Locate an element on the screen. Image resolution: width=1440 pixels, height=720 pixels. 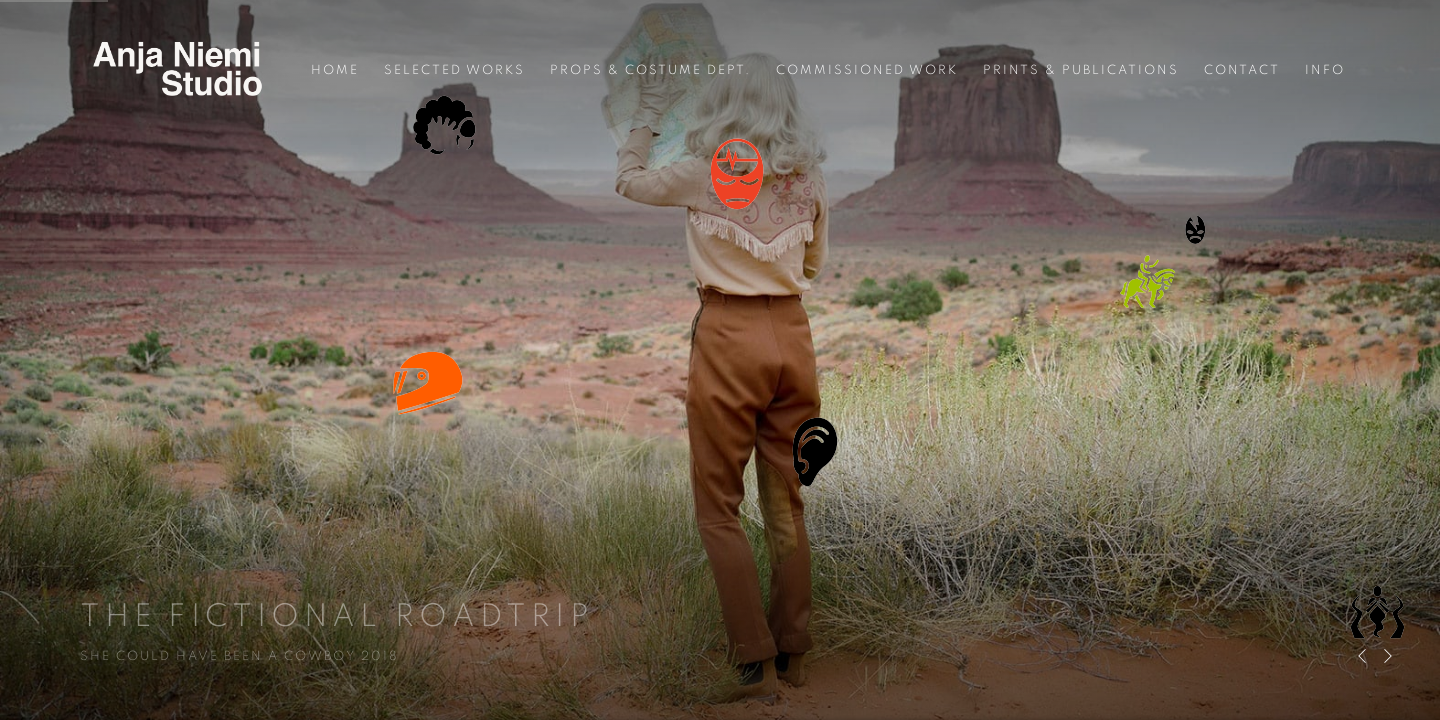
select motorcycle helmet gear is located at coordinates (426, 382).